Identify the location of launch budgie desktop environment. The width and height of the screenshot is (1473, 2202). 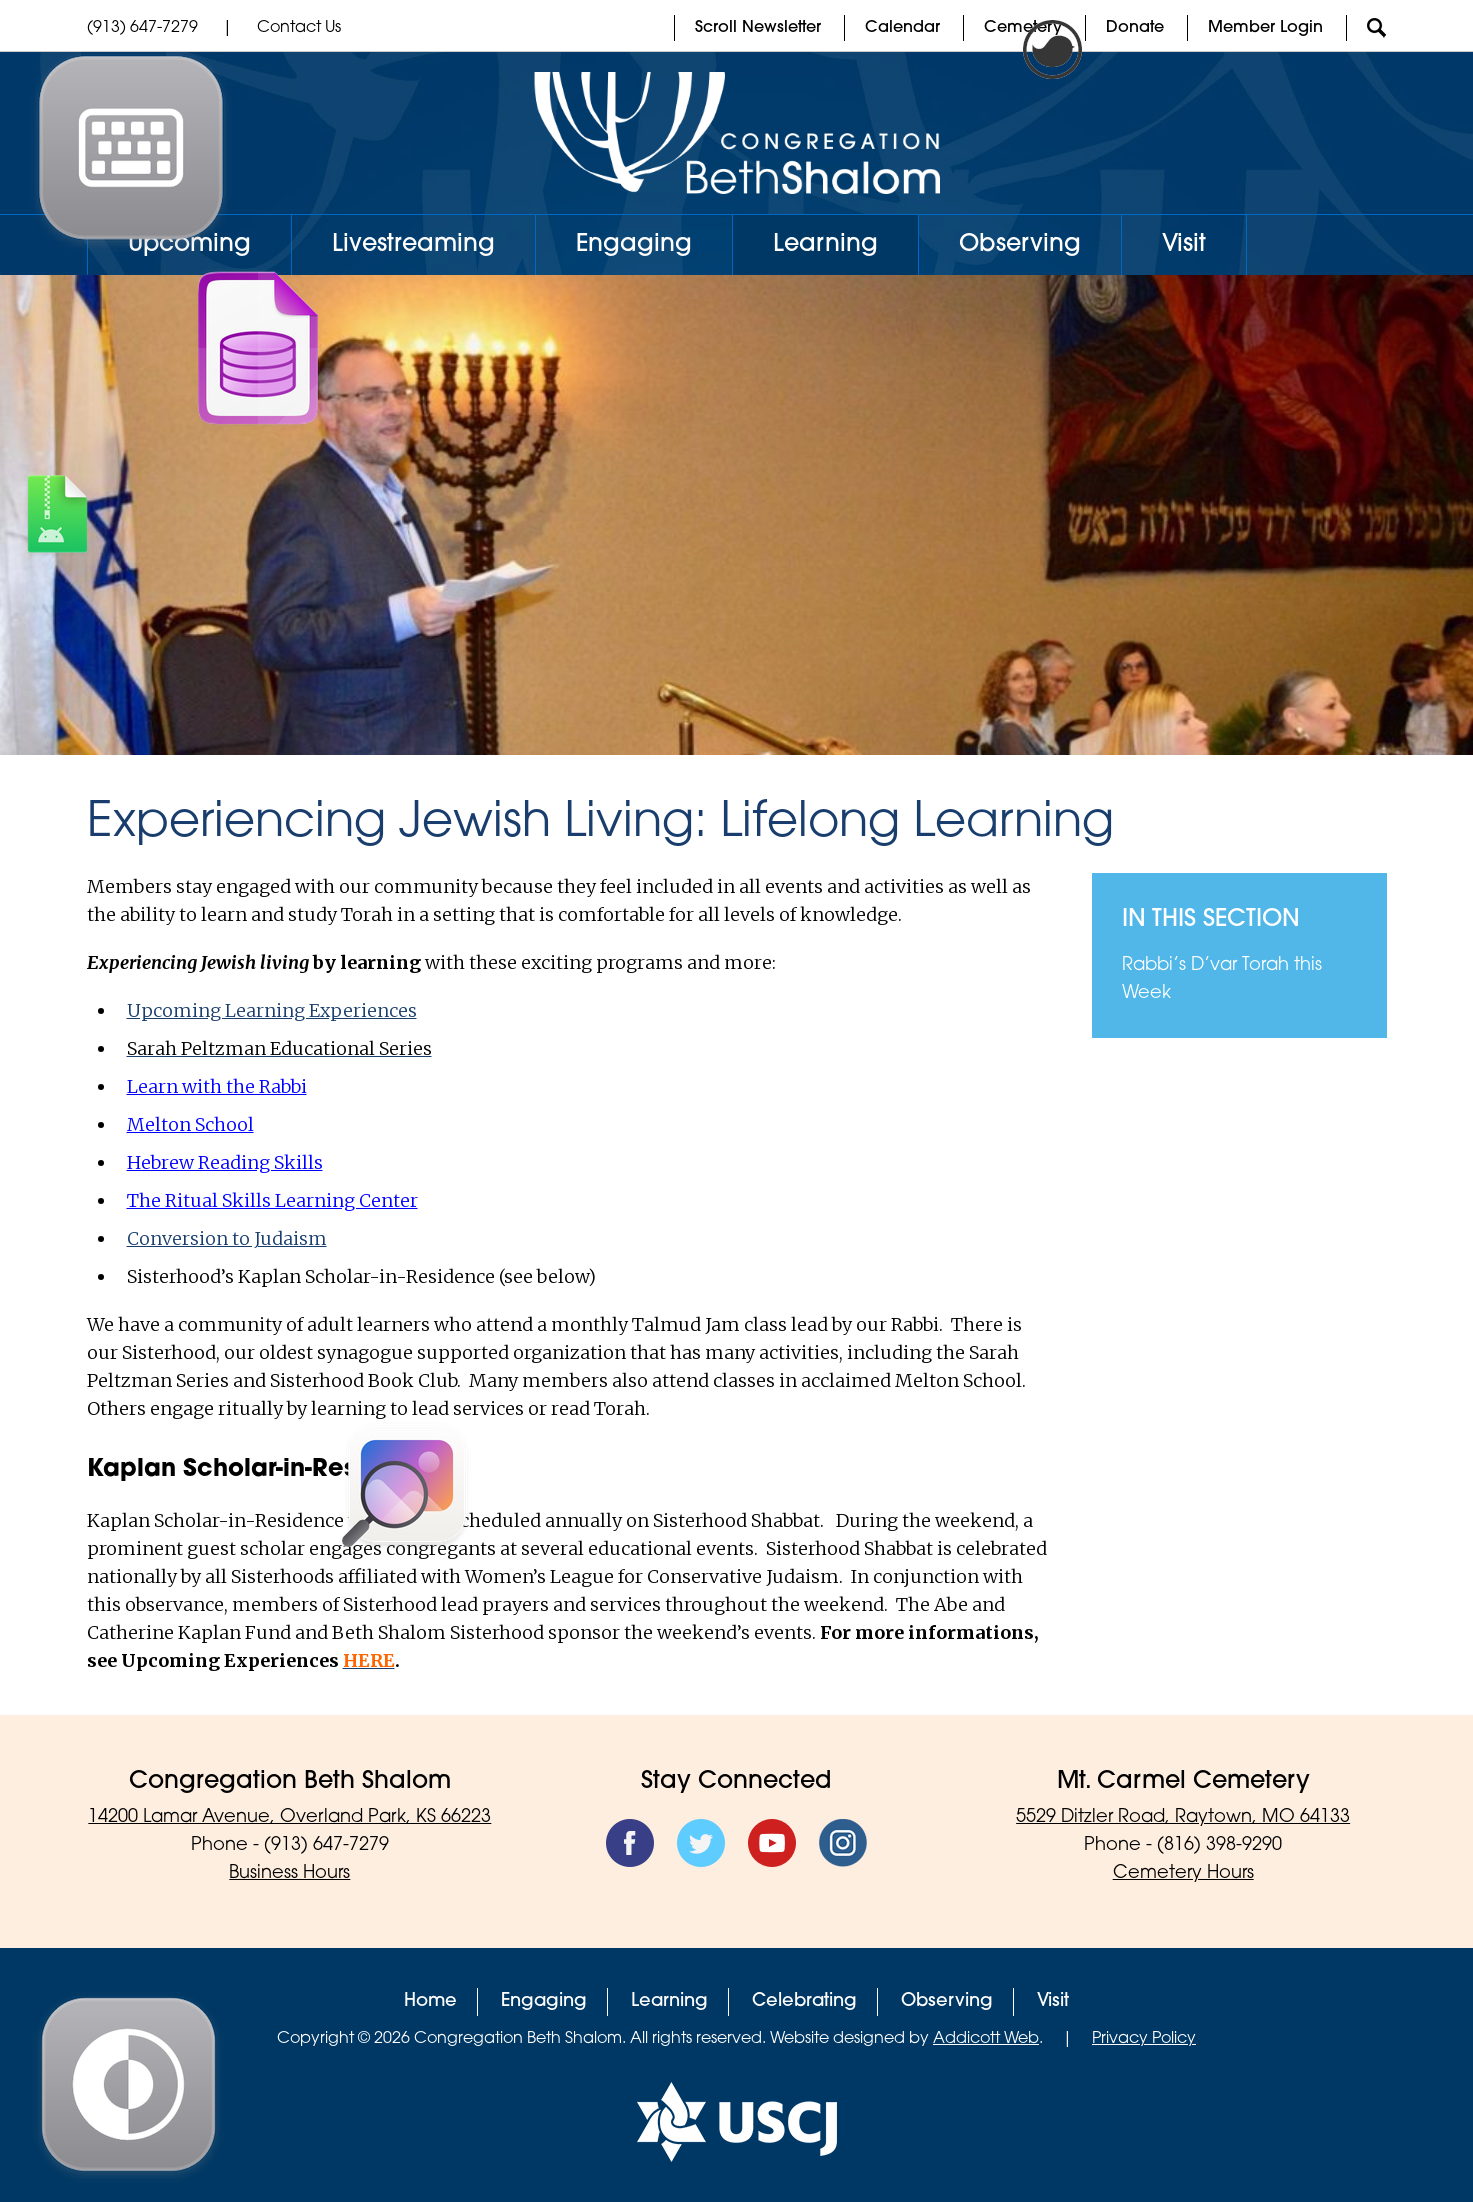
(1052, 49).